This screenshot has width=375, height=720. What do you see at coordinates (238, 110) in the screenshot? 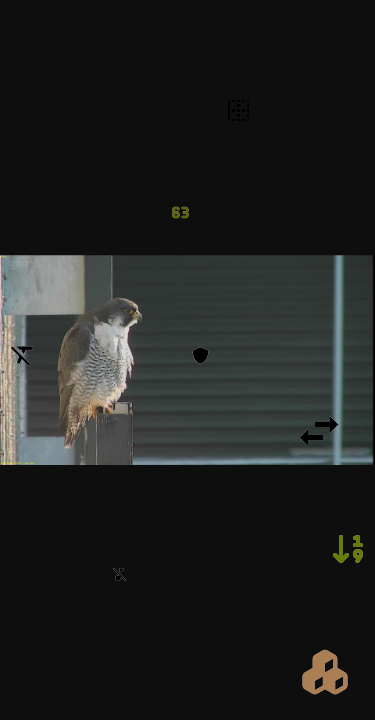
I see `apply border to left edge of cell or element` at bounding box center [238, 110].